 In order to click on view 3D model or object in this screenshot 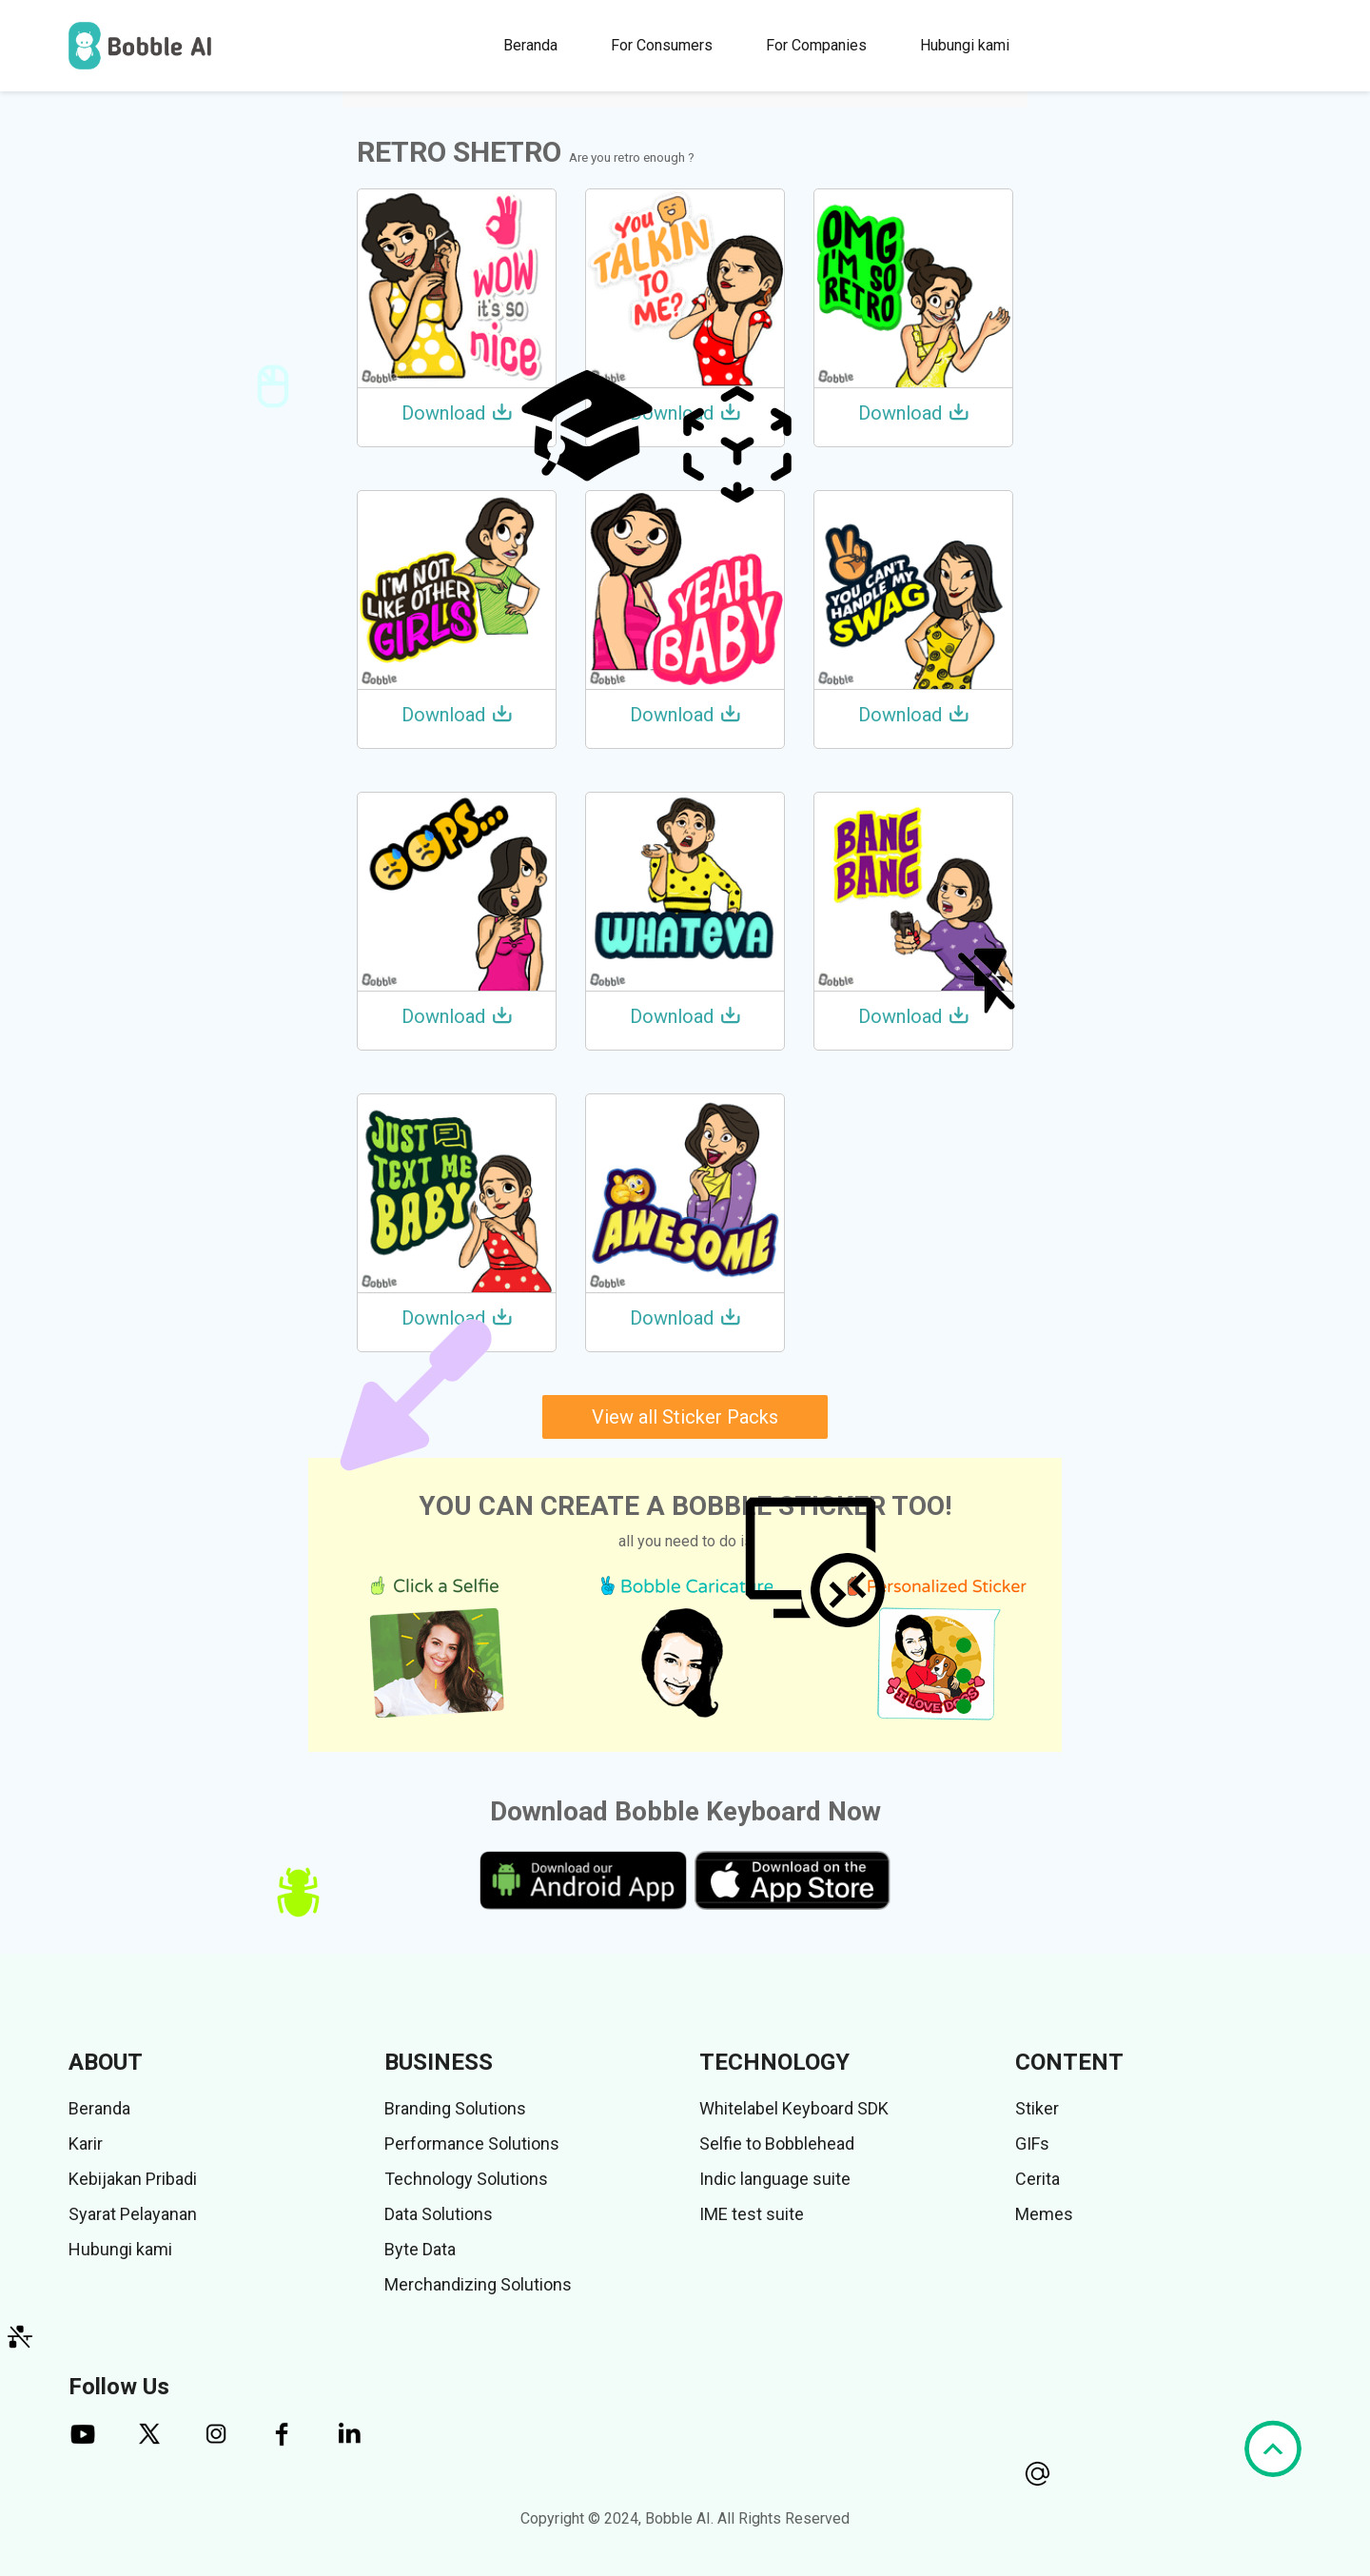, I will do `click(737, 444)`.